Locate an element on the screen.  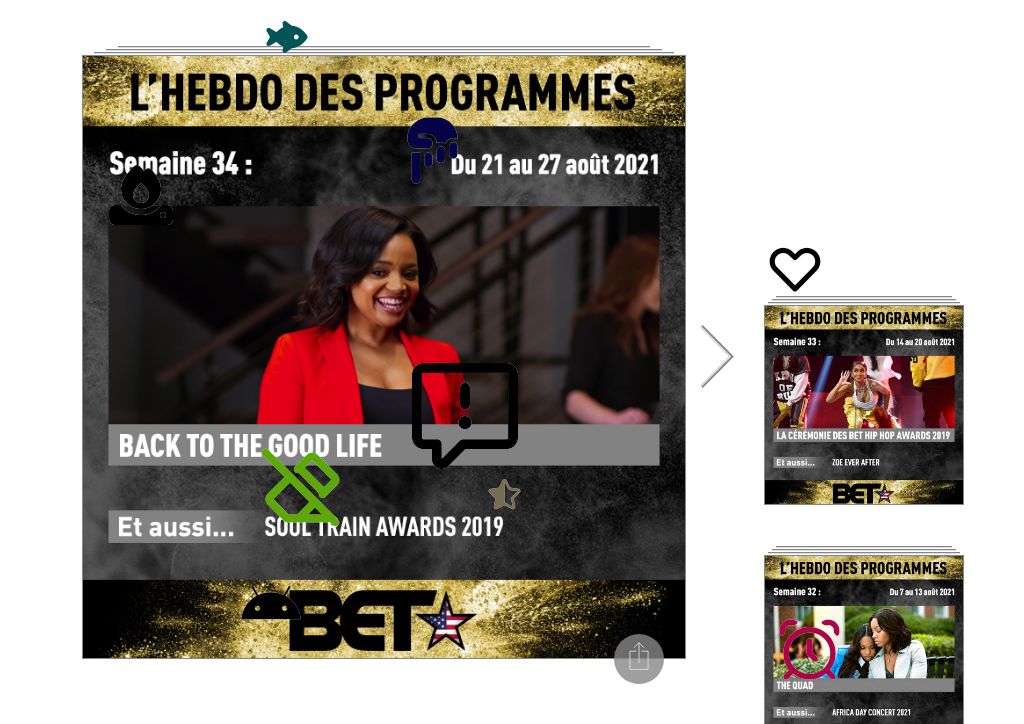
set or manage alarms is located at coordinates (809, 649).